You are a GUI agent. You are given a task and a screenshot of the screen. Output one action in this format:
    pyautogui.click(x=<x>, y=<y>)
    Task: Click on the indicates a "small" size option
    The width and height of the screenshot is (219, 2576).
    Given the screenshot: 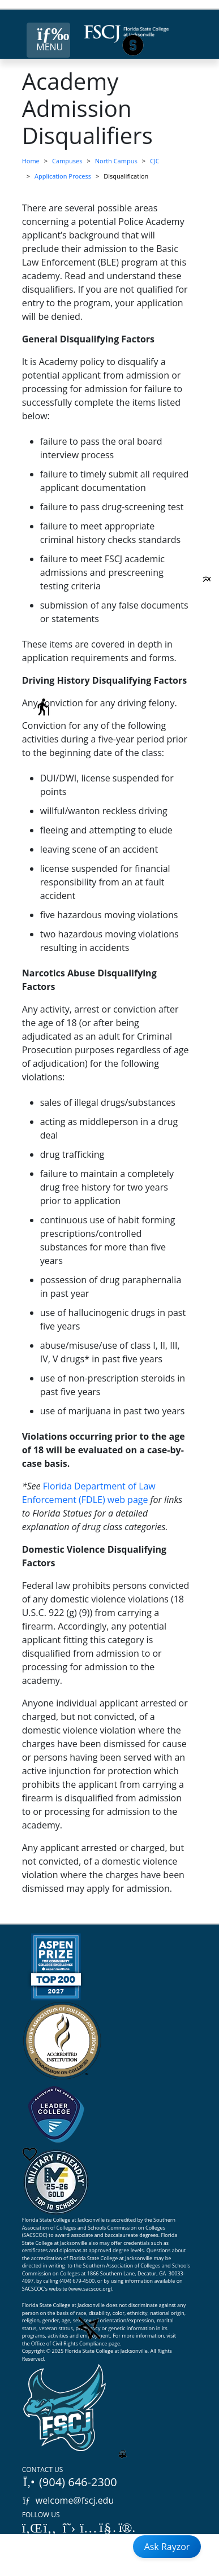 What is the action you would take?
    pyautogui.click(x=133, y=45)
    